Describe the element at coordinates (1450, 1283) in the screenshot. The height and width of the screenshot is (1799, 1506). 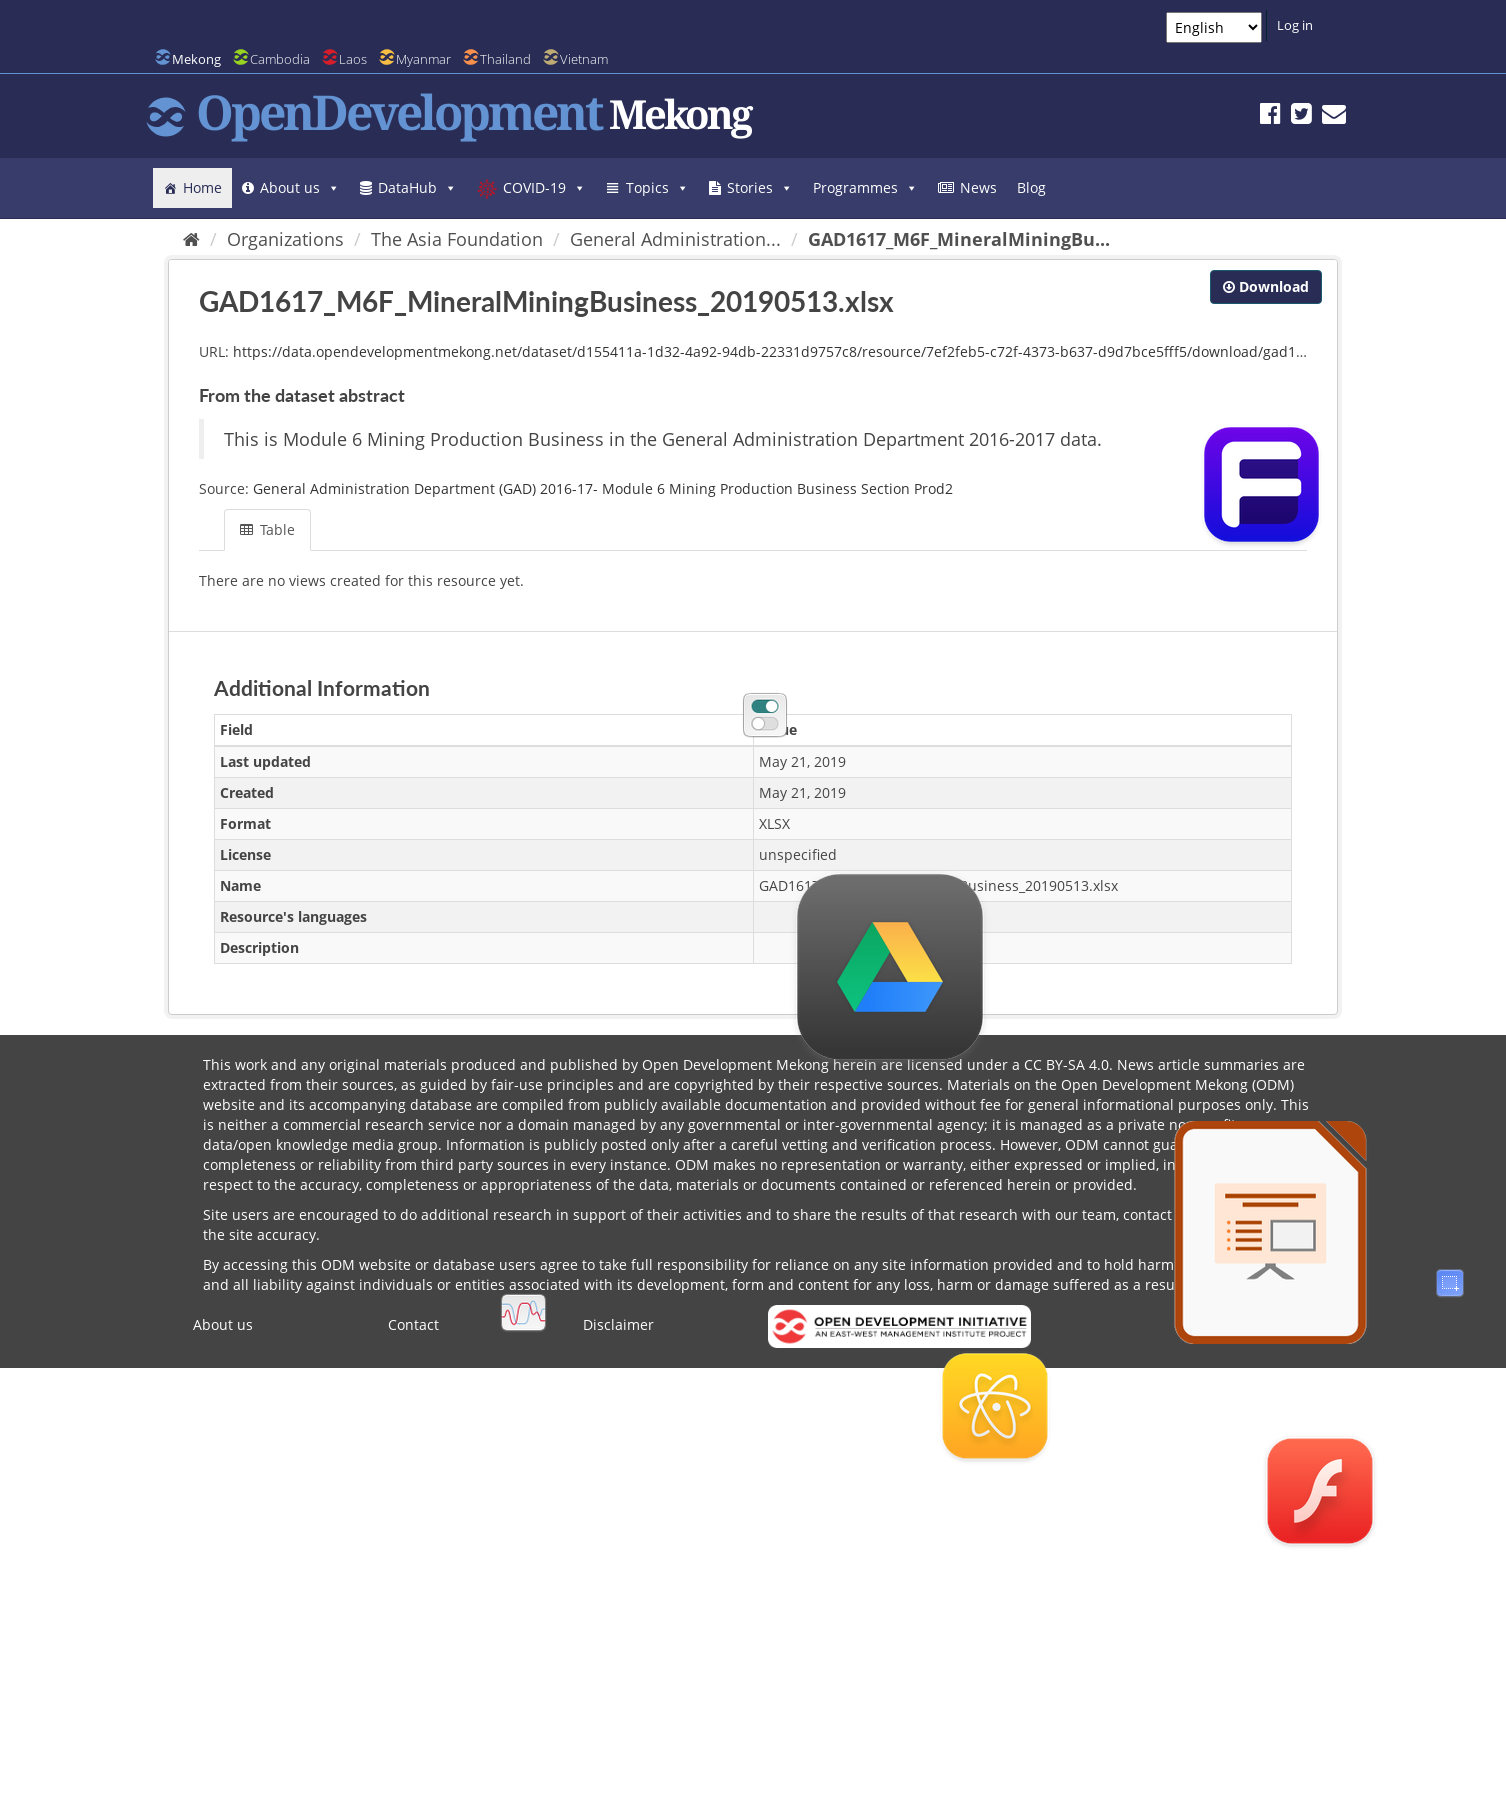
I see `take a screenshot` at that location.